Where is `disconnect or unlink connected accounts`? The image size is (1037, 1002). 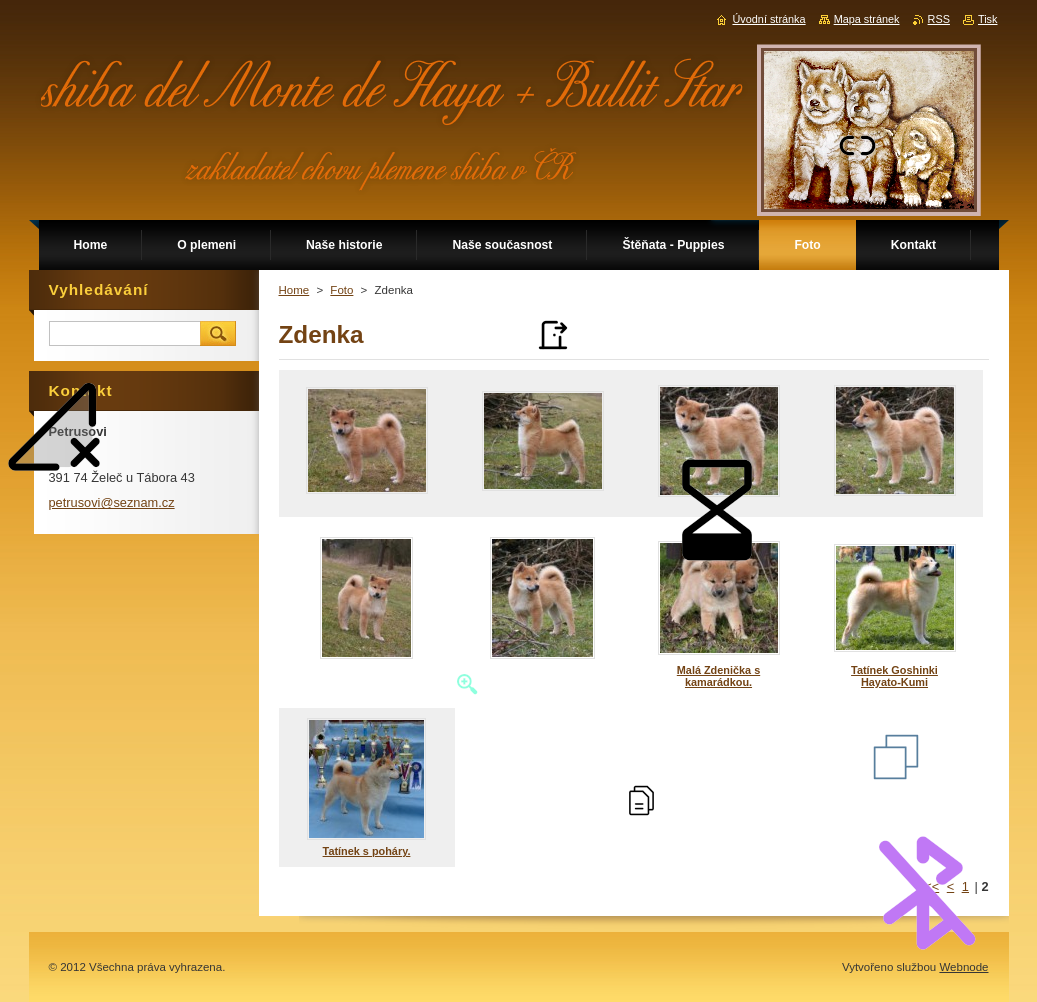 disconnect or unlink connected accounts is located at coordinates (857, 145).